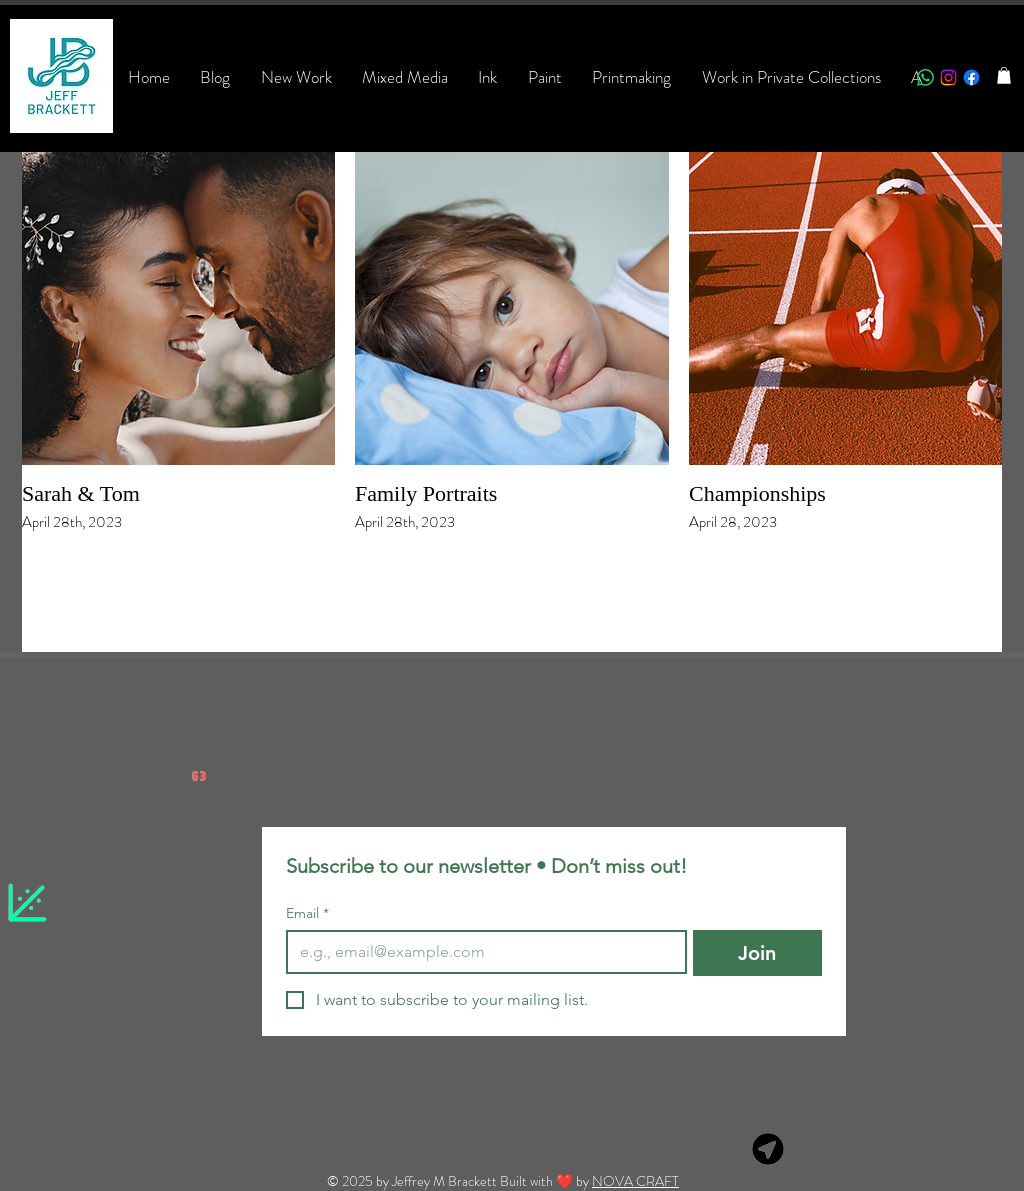 This screenshot has height=1191, width=1024. I want to click on view covariate analysis chart, so click(27, 902).